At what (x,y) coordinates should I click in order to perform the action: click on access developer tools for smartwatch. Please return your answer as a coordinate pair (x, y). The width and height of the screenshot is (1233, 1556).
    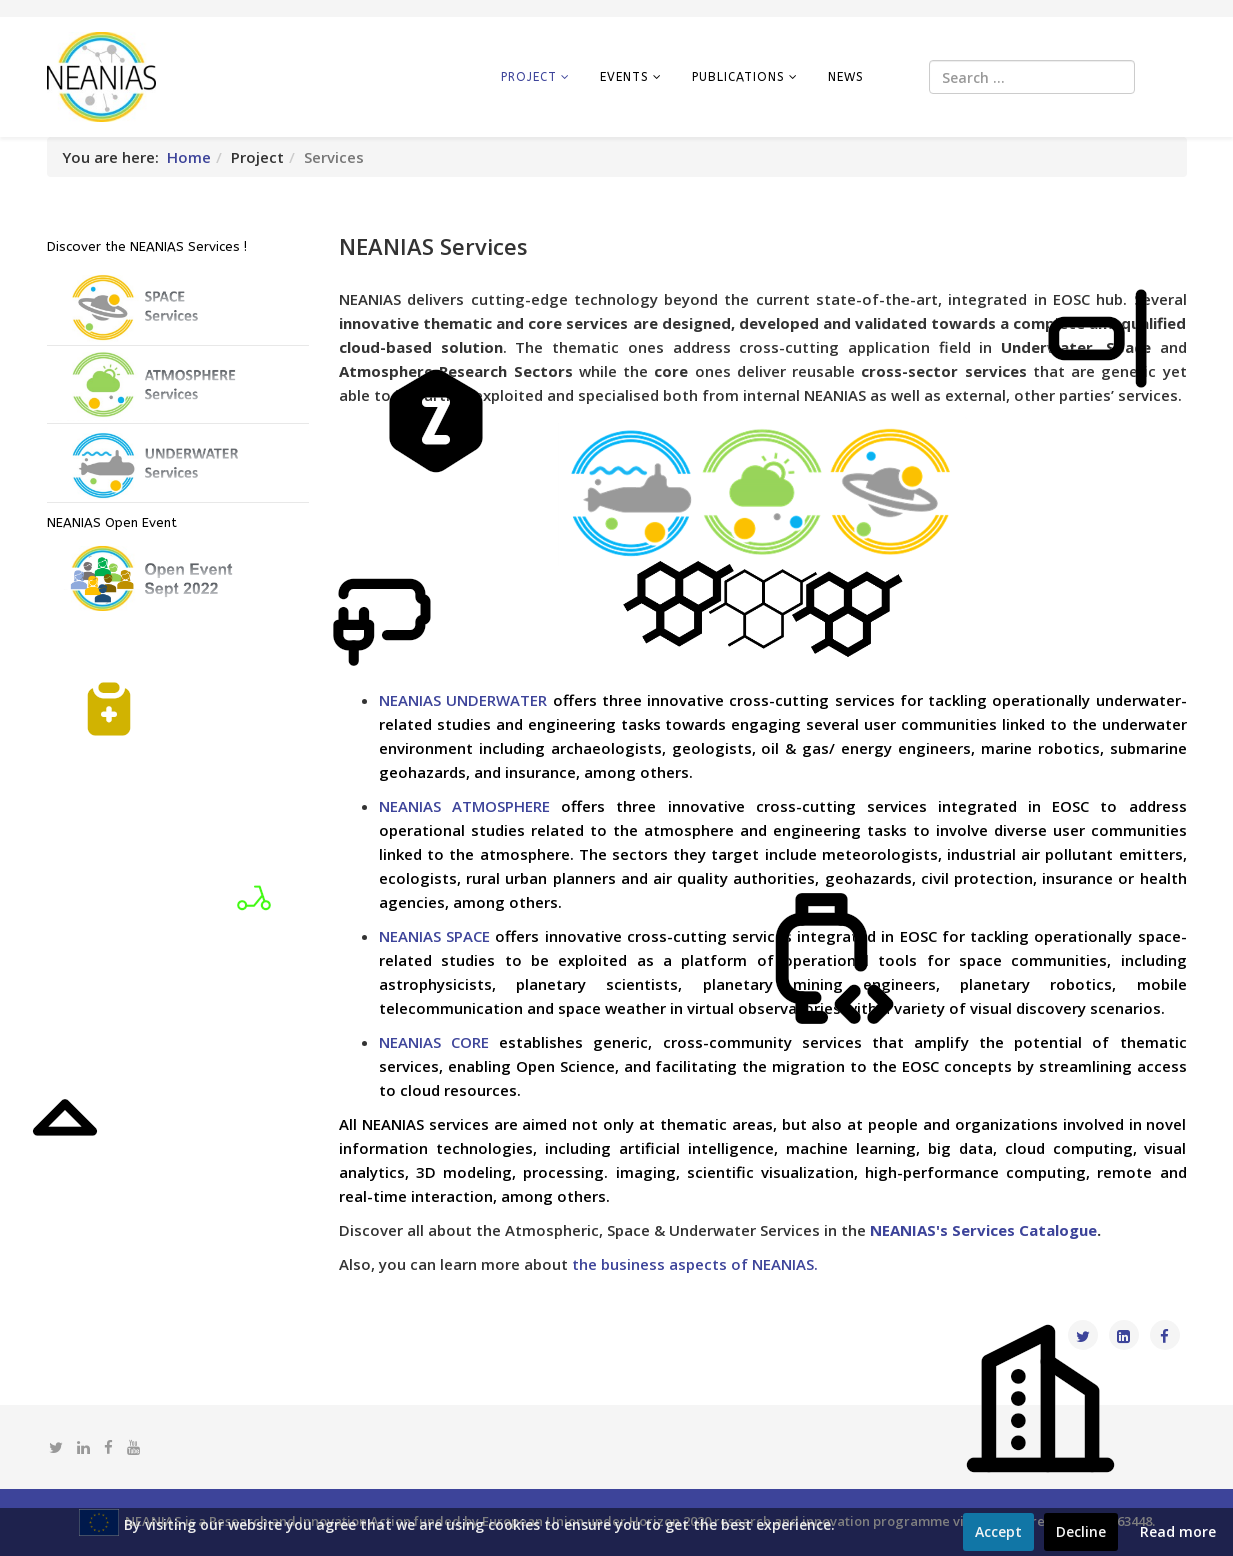
    Looking at the image, I should click on (821, 958).